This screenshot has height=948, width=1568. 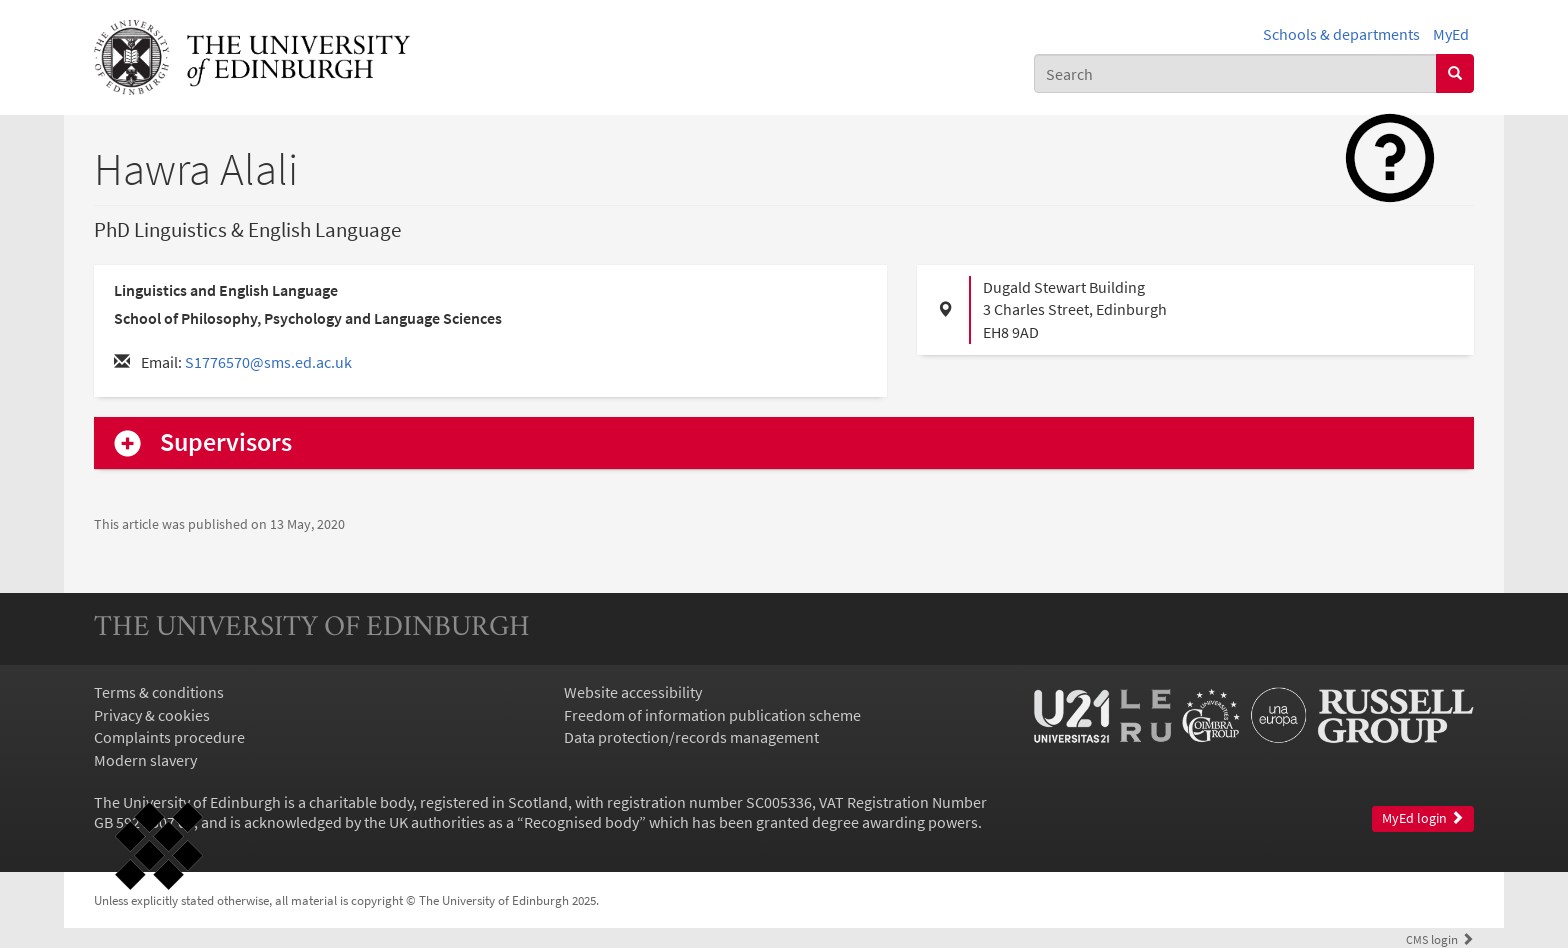 What do you see at coordinates (1390, 158) in the screenshot?
I see `access help or FAQ section` at bounding box center [1390, 158].